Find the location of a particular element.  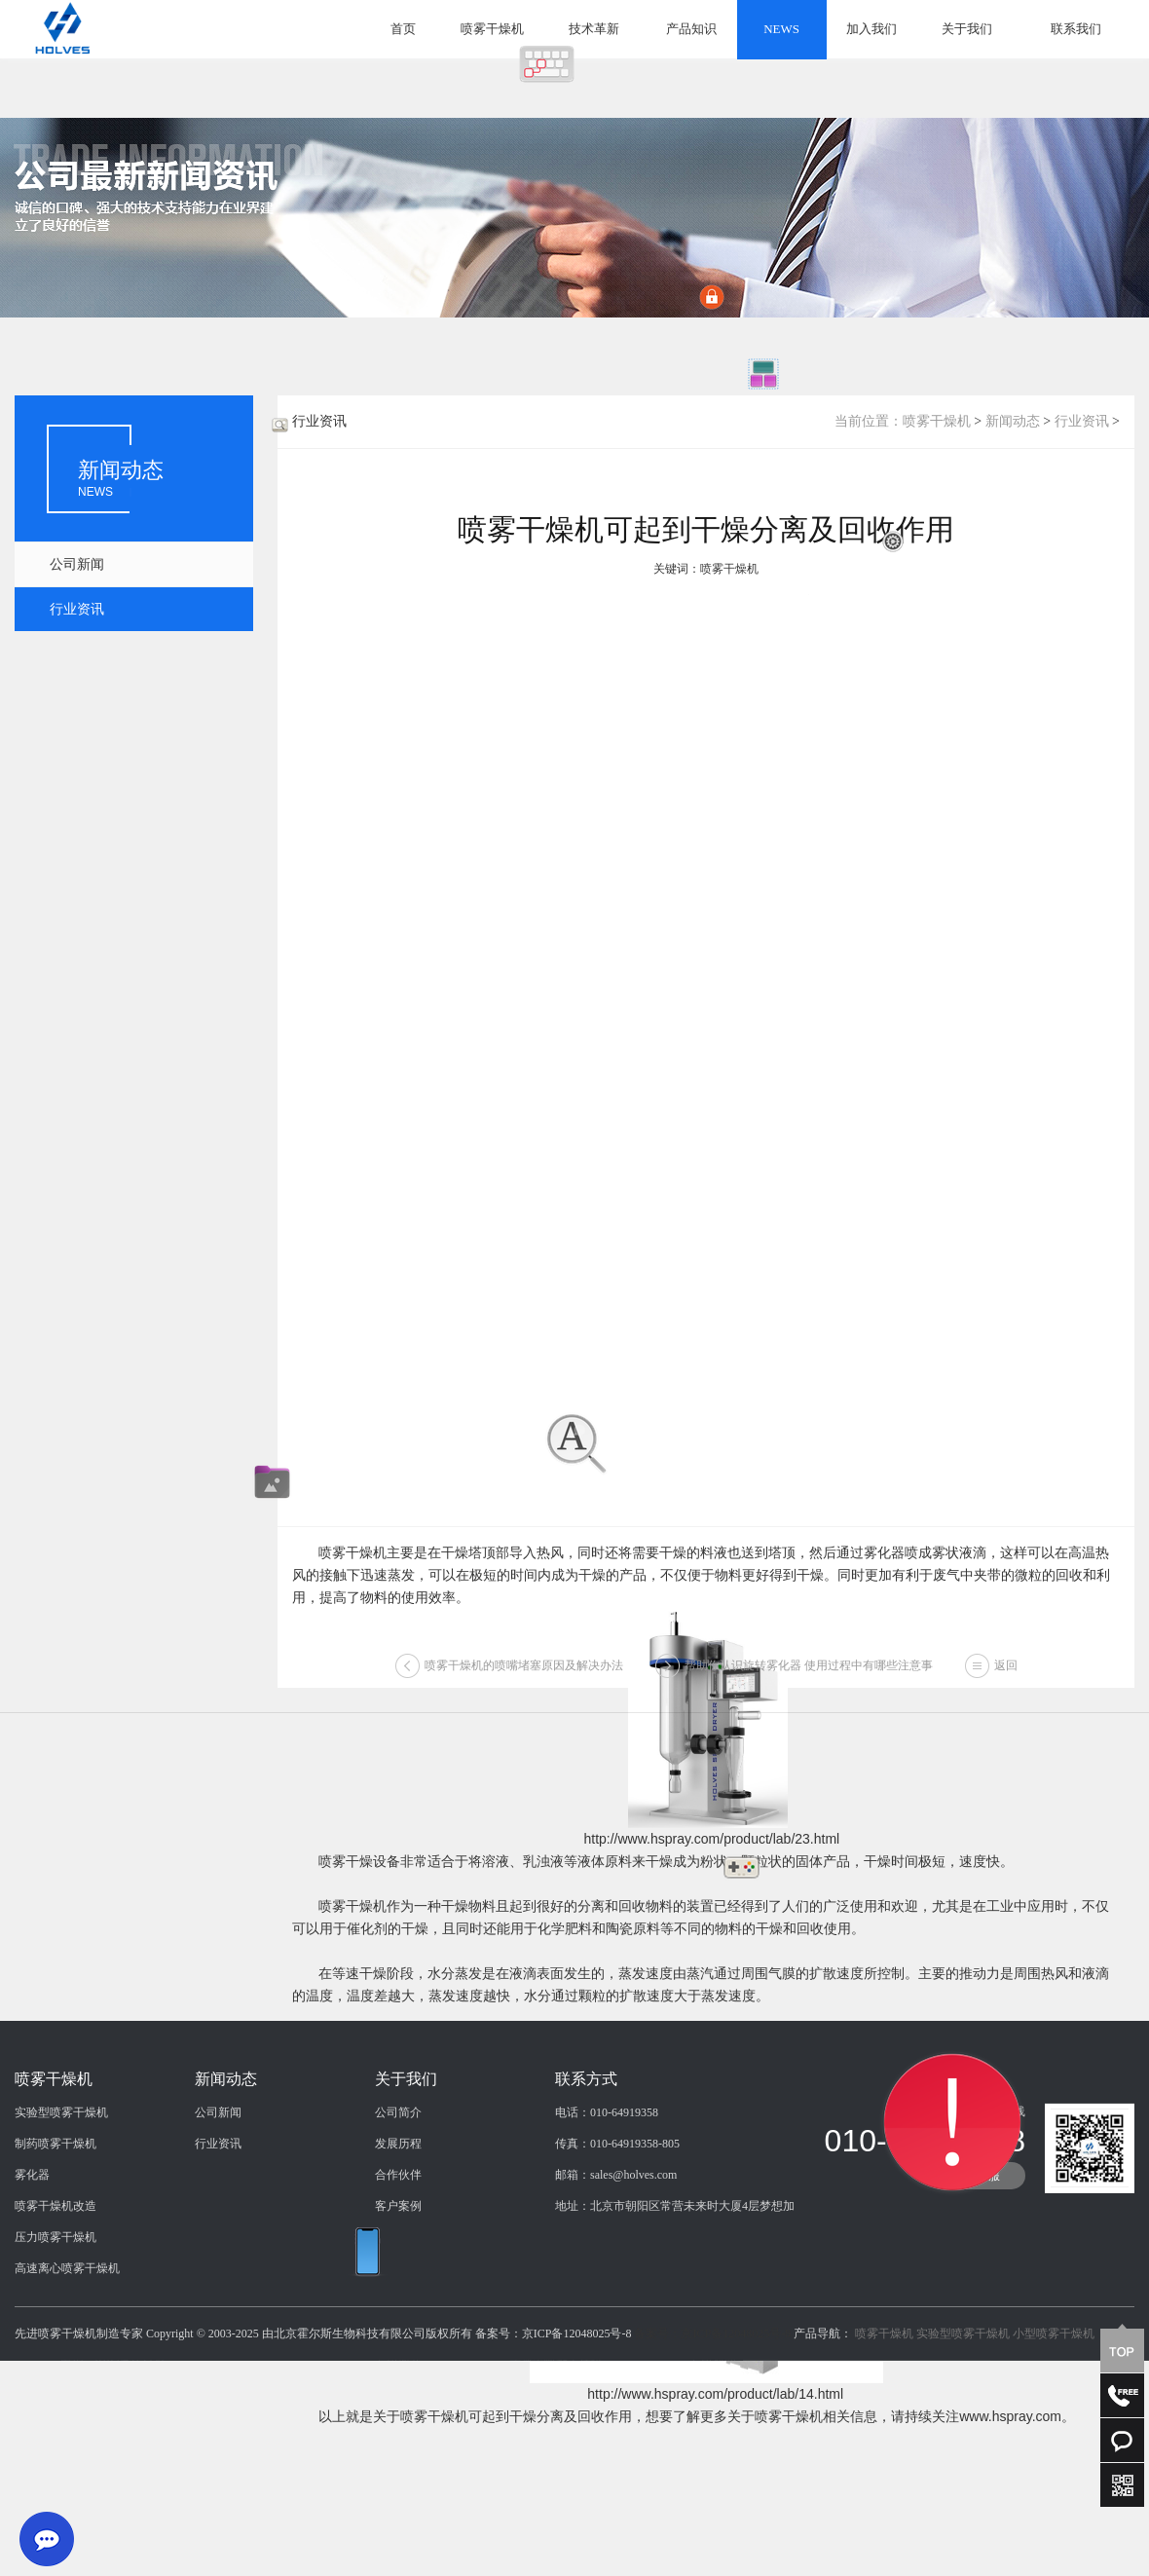

brightness settings are locked is located at coordinates (712, 297).